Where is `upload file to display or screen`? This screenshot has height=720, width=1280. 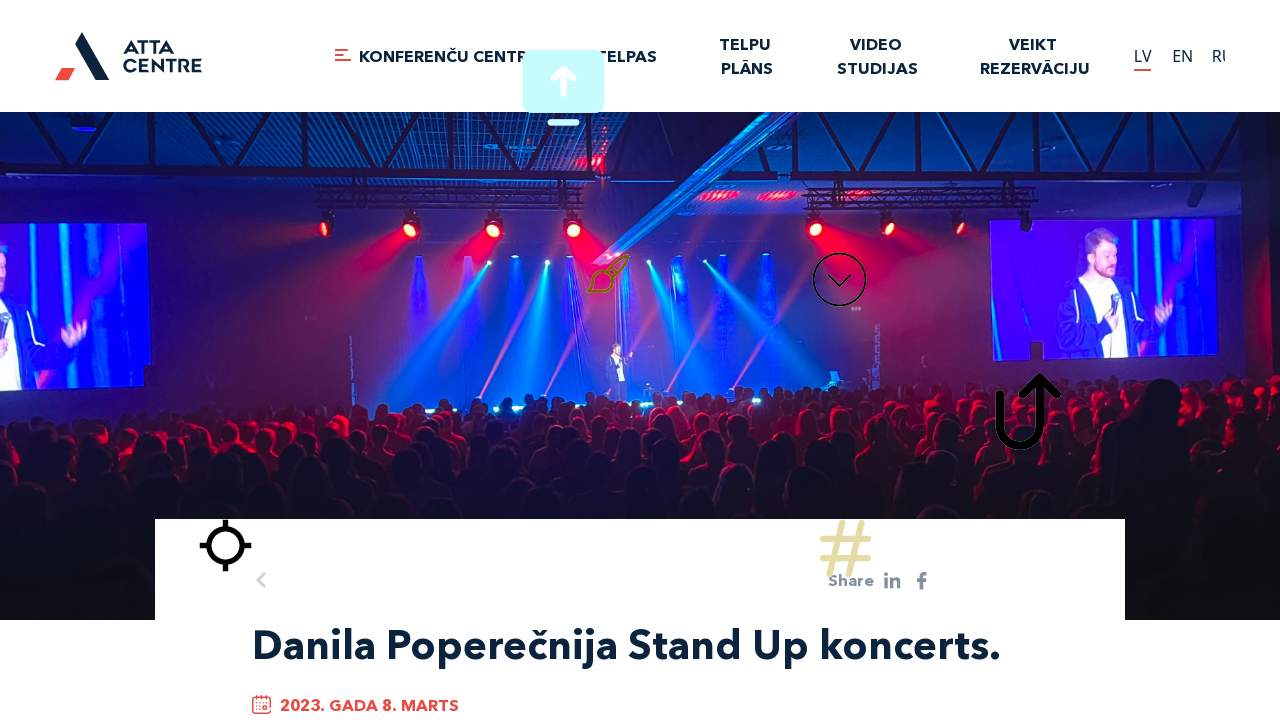
upload file to display or screen is located at coordinates (563, 84).